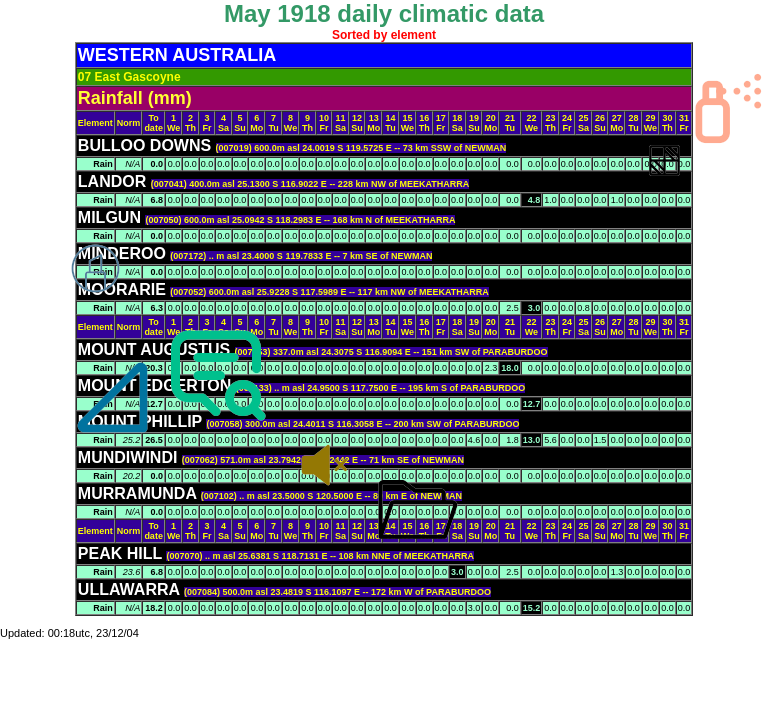  I want to click on highlight or mark selected text, so click(95, 268).